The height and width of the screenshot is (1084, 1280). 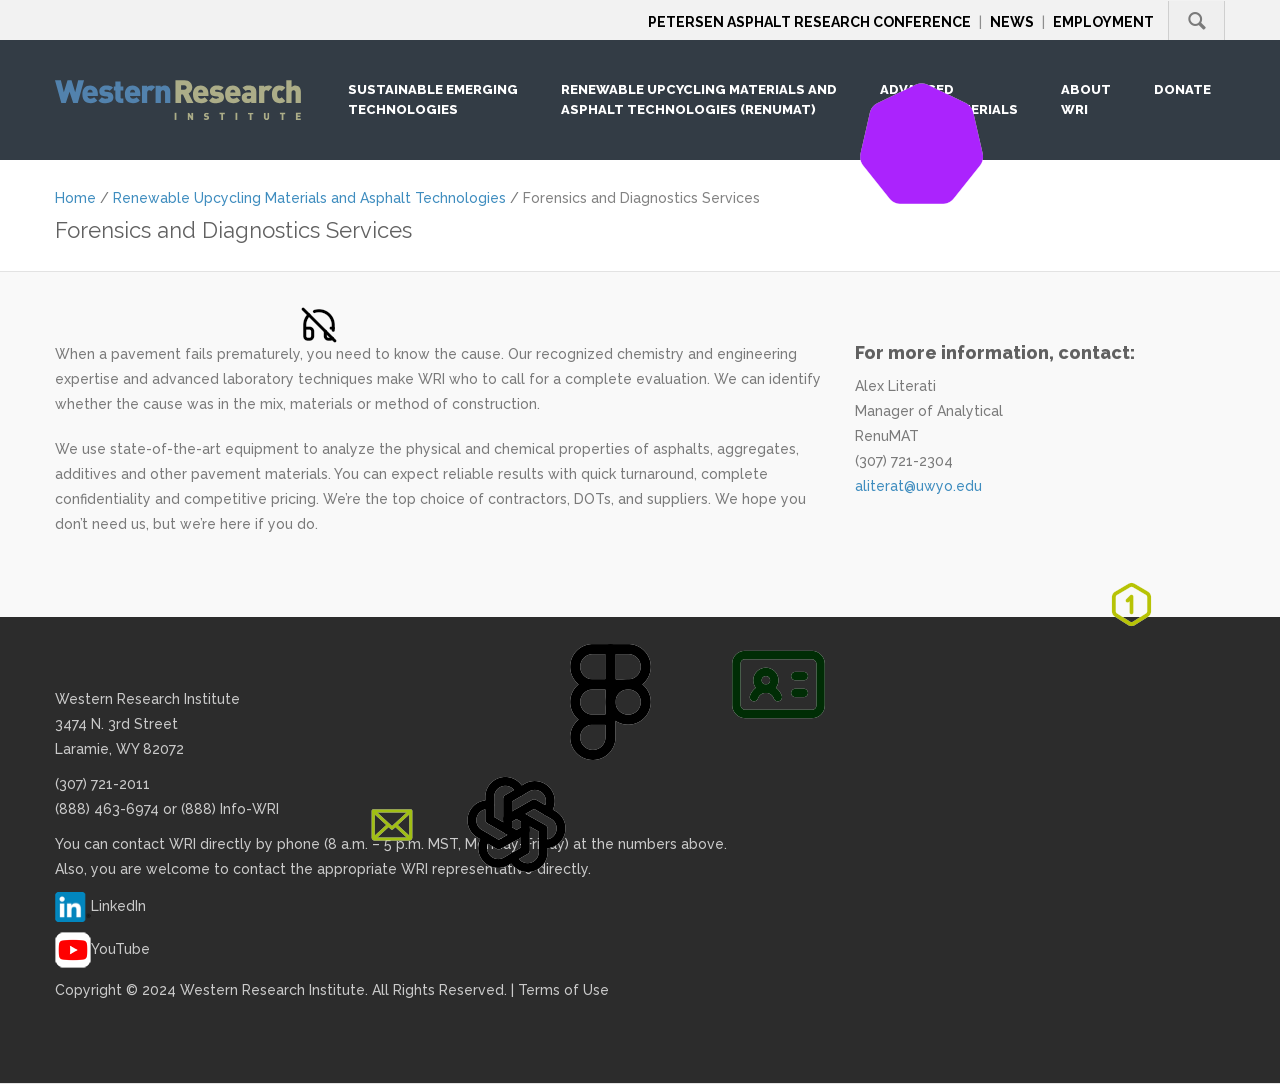 What do you see at coordinates (392, 825) in the screenshot?
I see `open your email inbox` at bounding box center [392, 825].